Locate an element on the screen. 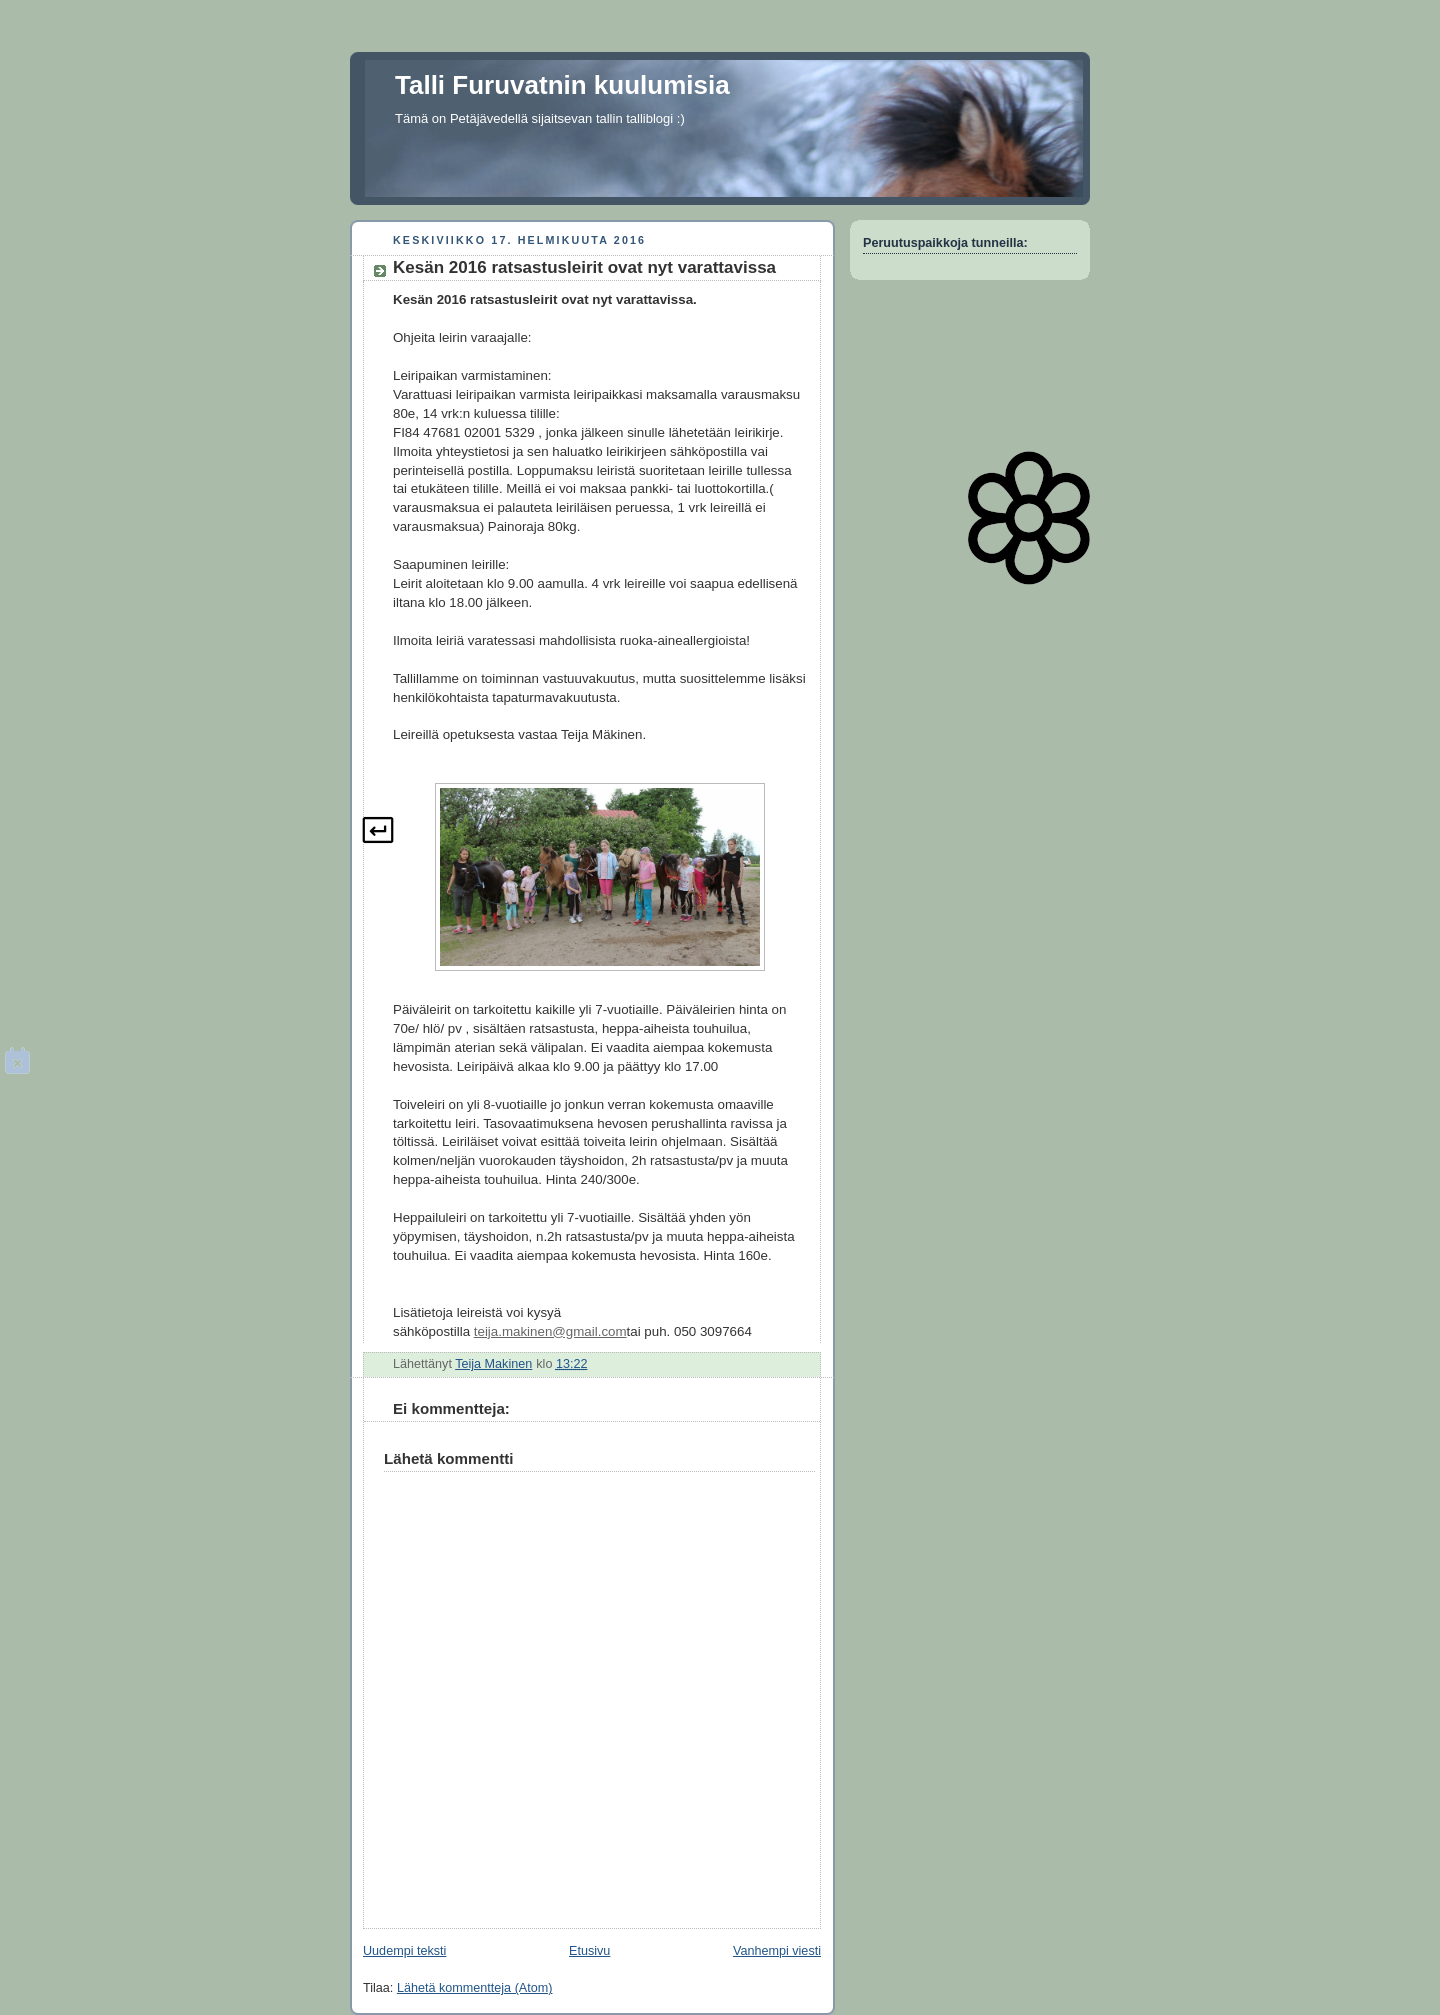 This screenshot has width=1440, height=2015. press enter or return key is located at coordinates (378, 830).